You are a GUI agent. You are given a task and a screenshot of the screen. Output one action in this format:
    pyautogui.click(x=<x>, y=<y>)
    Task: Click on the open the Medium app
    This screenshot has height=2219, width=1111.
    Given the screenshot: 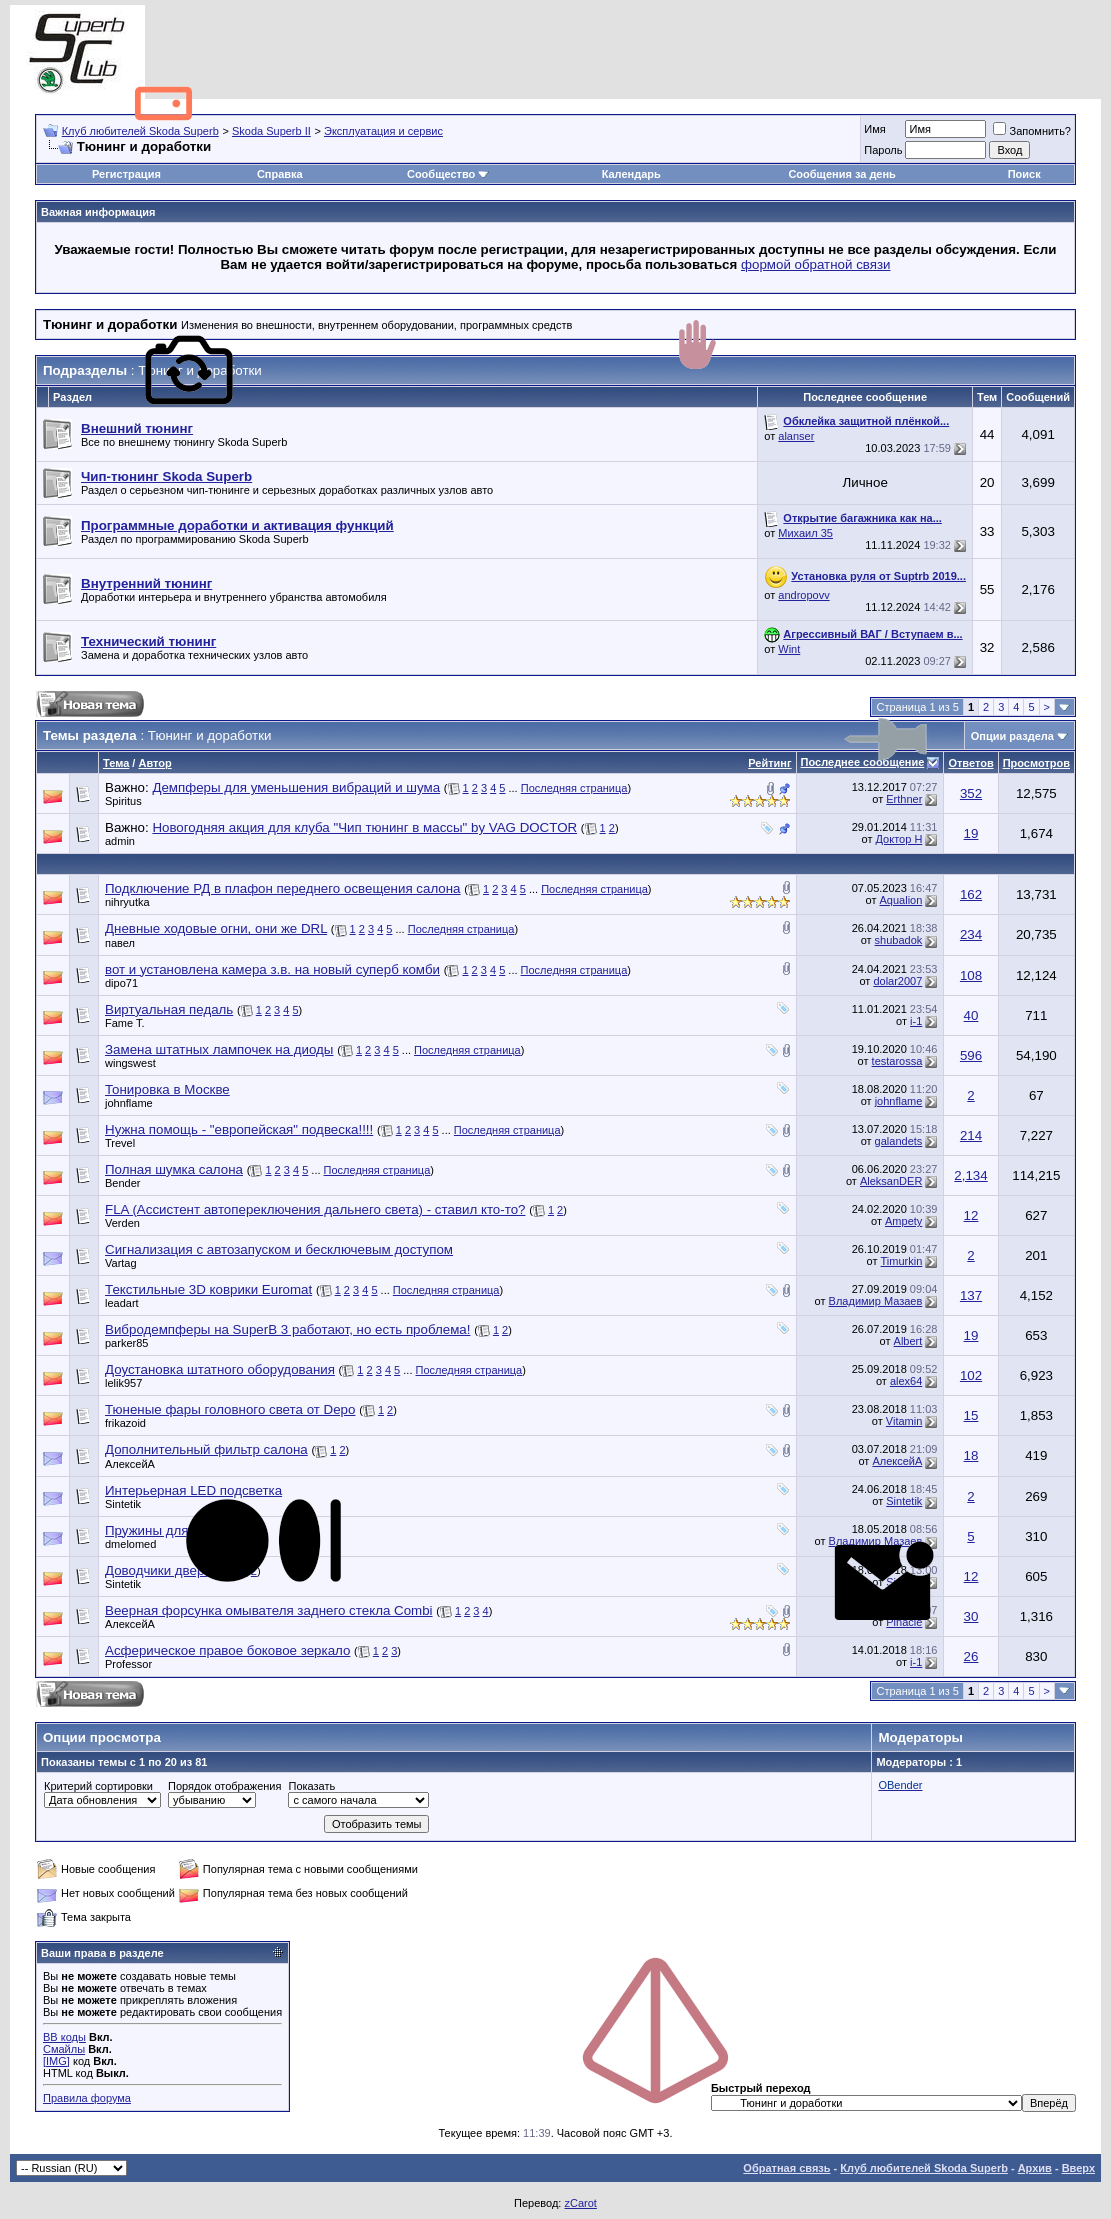 What is the action you would take?
    pyautogui.click(x=263, y=1540)
    